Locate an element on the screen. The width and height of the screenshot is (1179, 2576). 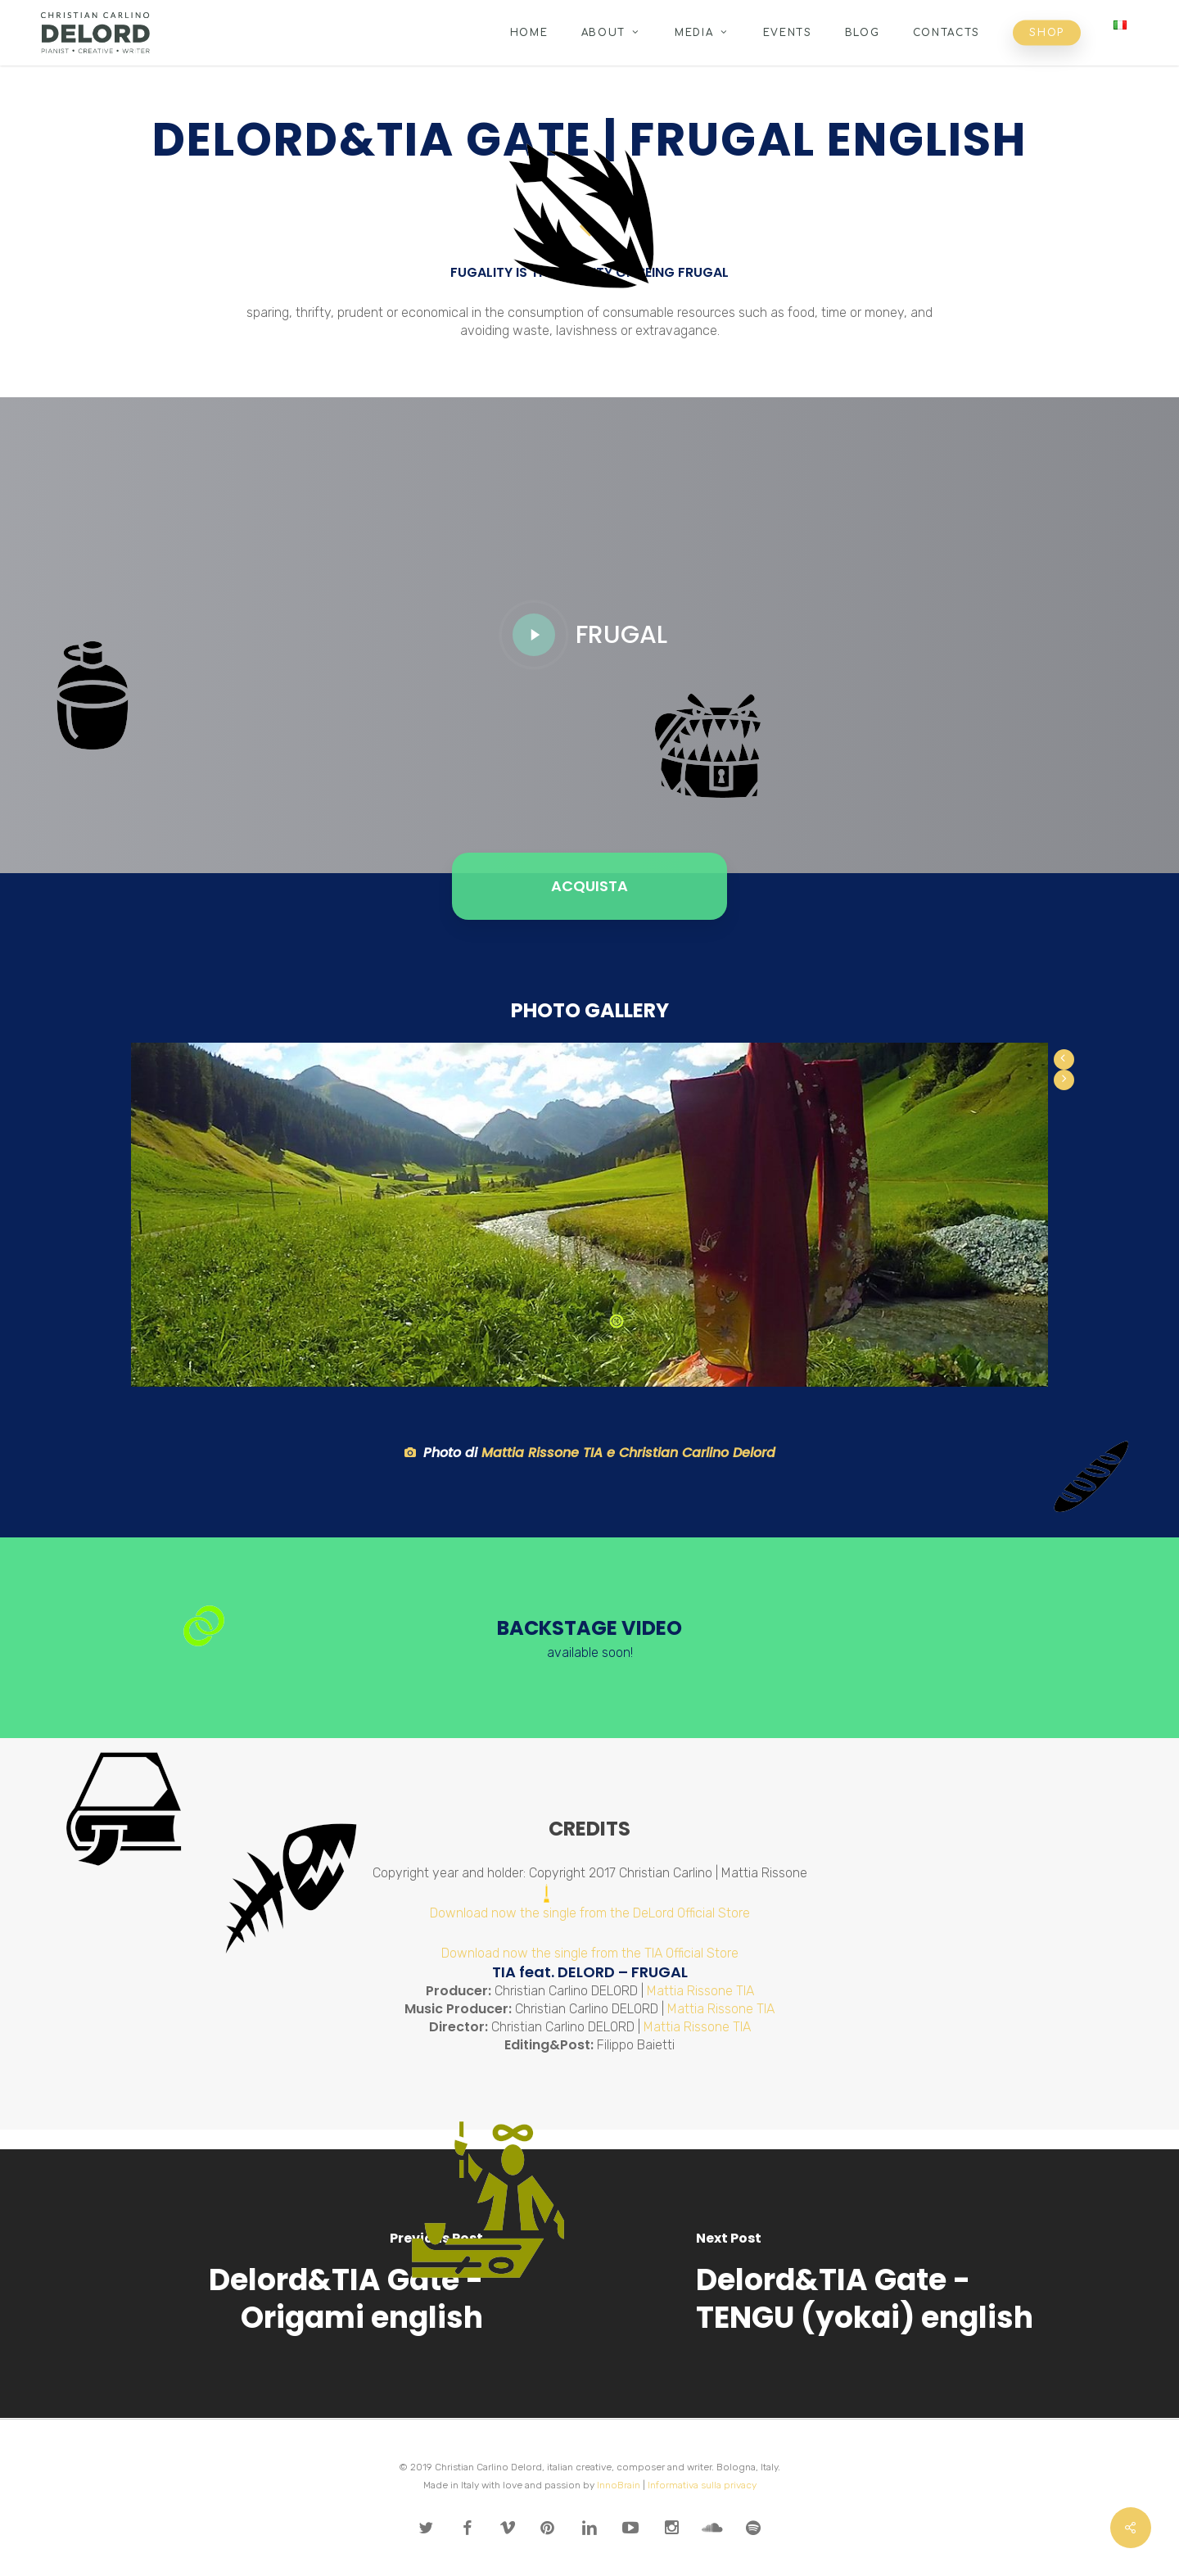
indicates a monument or landmark location is located at coordinates (546, 1893).